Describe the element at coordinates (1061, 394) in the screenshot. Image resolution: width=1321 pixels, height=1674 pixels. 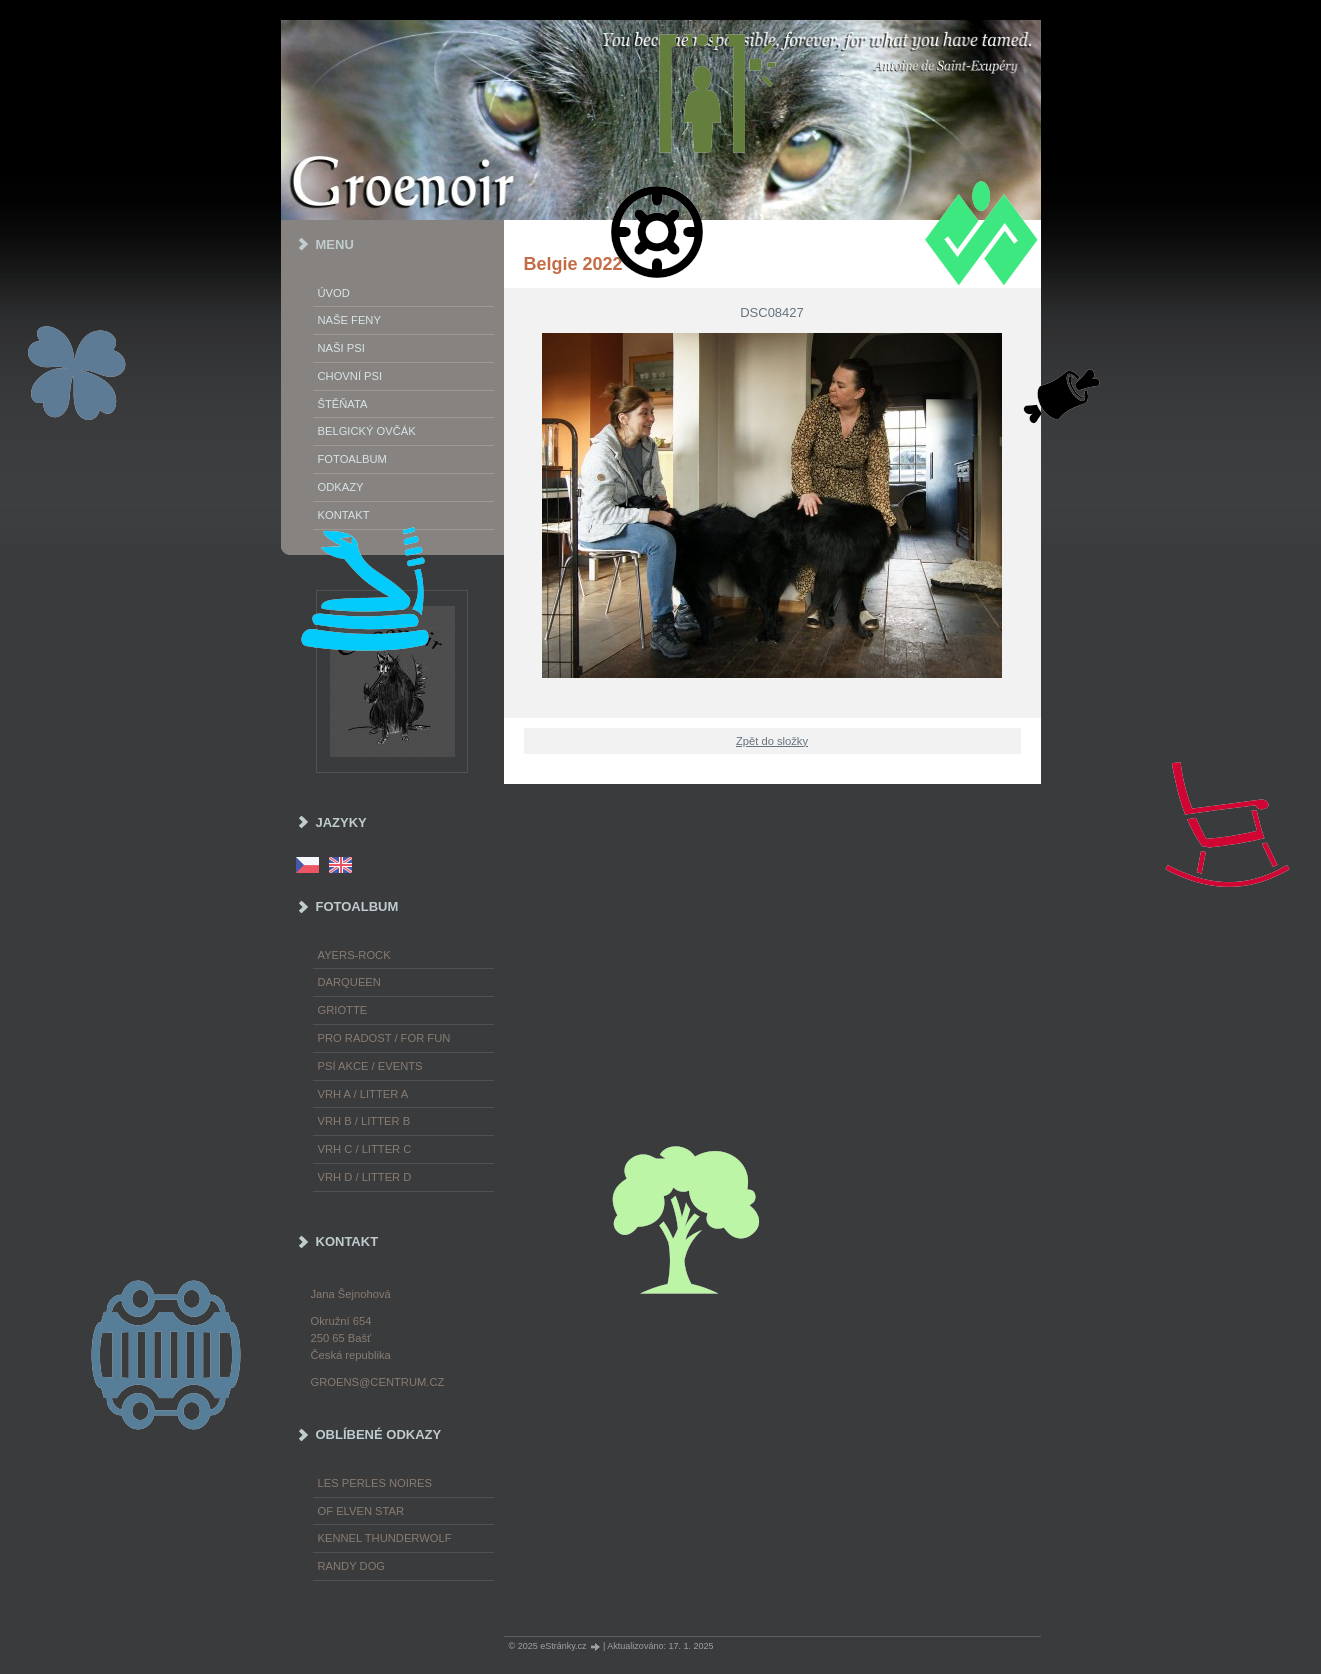
I see `food or meat item in a game inventory` at that location.